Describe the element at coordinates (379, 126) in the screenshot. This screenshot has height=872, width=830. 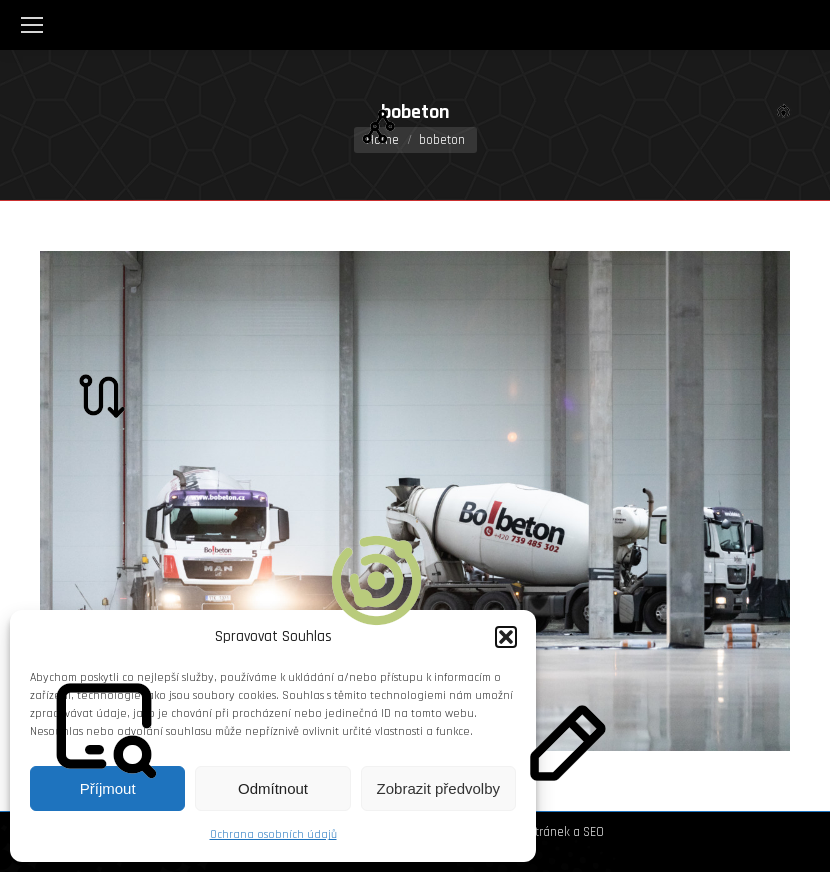
I see `view hierarchical data structure` at that location.